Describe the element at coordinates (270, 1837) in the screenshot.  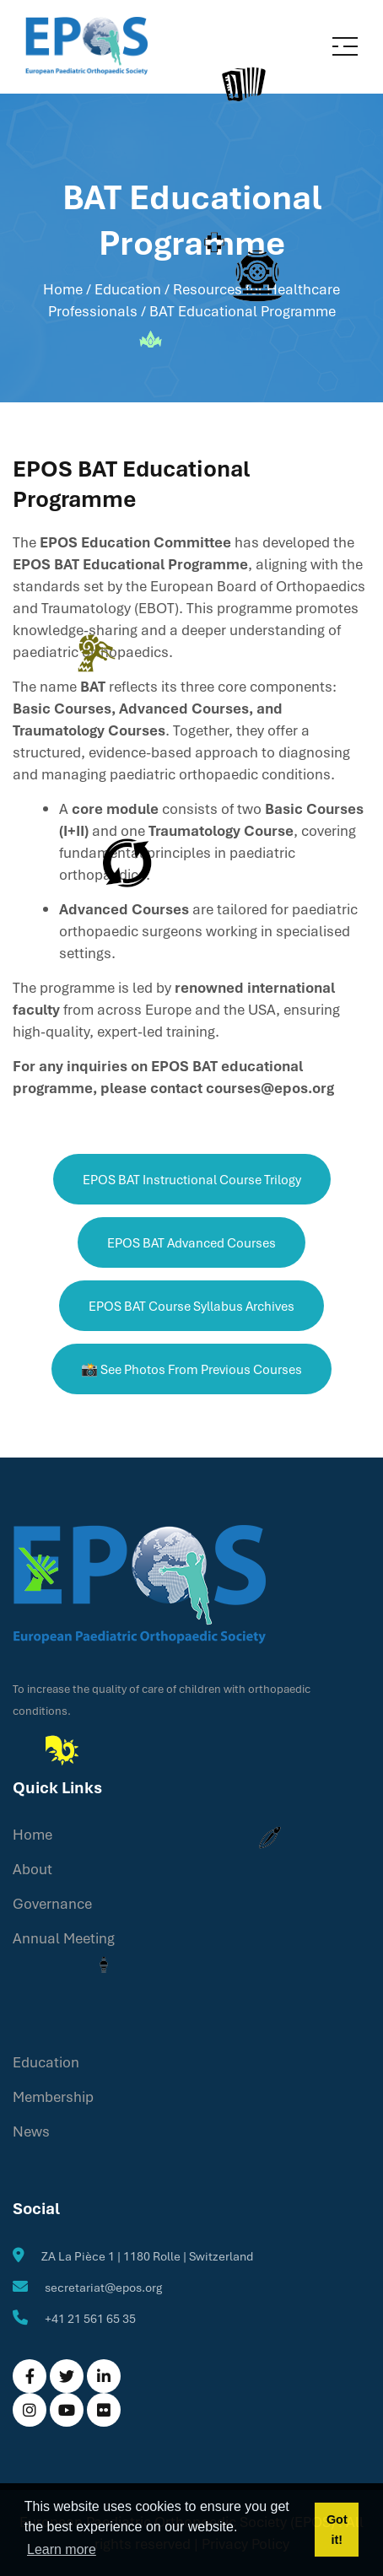
I see `indicates early stage or growth phase in a game` at that location.